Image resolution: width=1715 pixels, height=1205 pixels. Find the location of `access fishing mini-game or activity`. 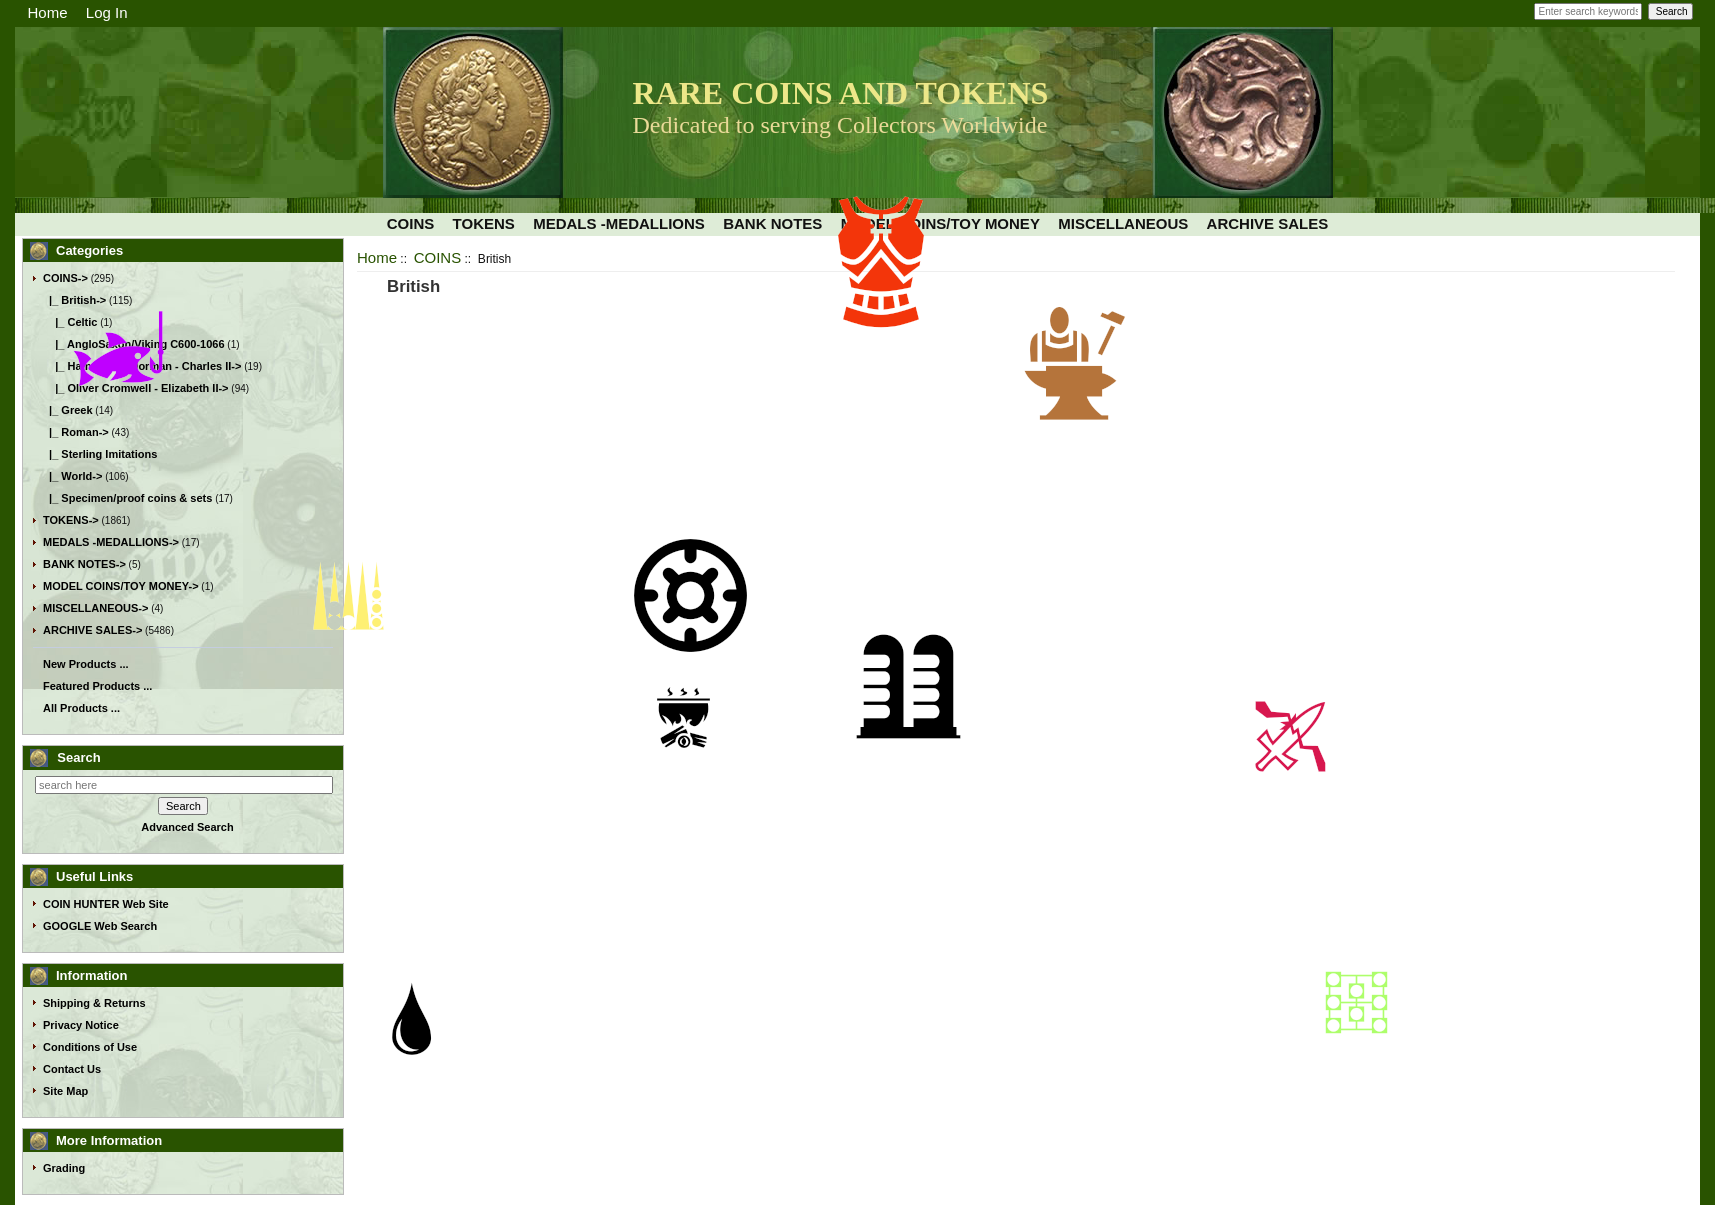

access fishing mini-game or activity is located at coordinates (120, 354).